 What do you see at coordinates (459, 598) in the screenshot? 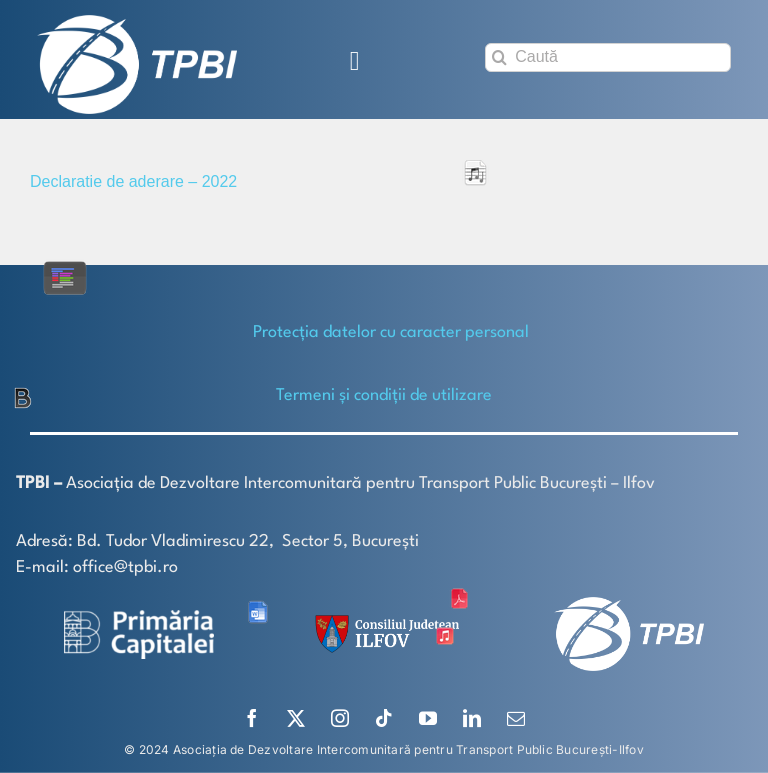
I see `open a PDF document` at bounding box center [459, 598].